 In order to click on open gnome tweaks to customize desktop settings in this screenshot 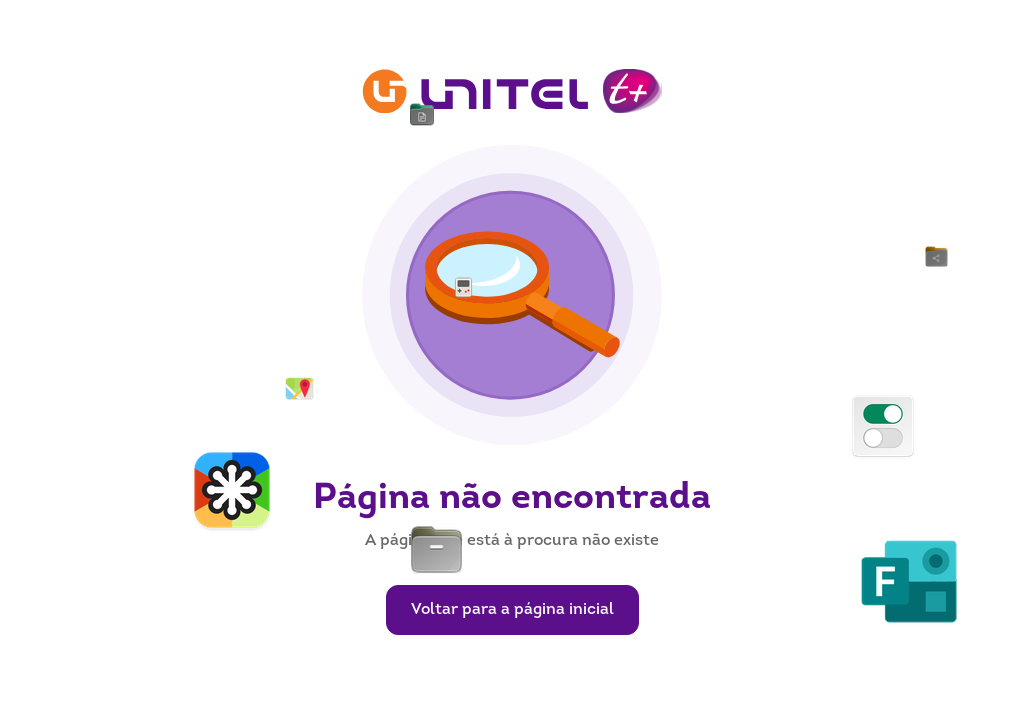, I will do `click(883, 426)`.